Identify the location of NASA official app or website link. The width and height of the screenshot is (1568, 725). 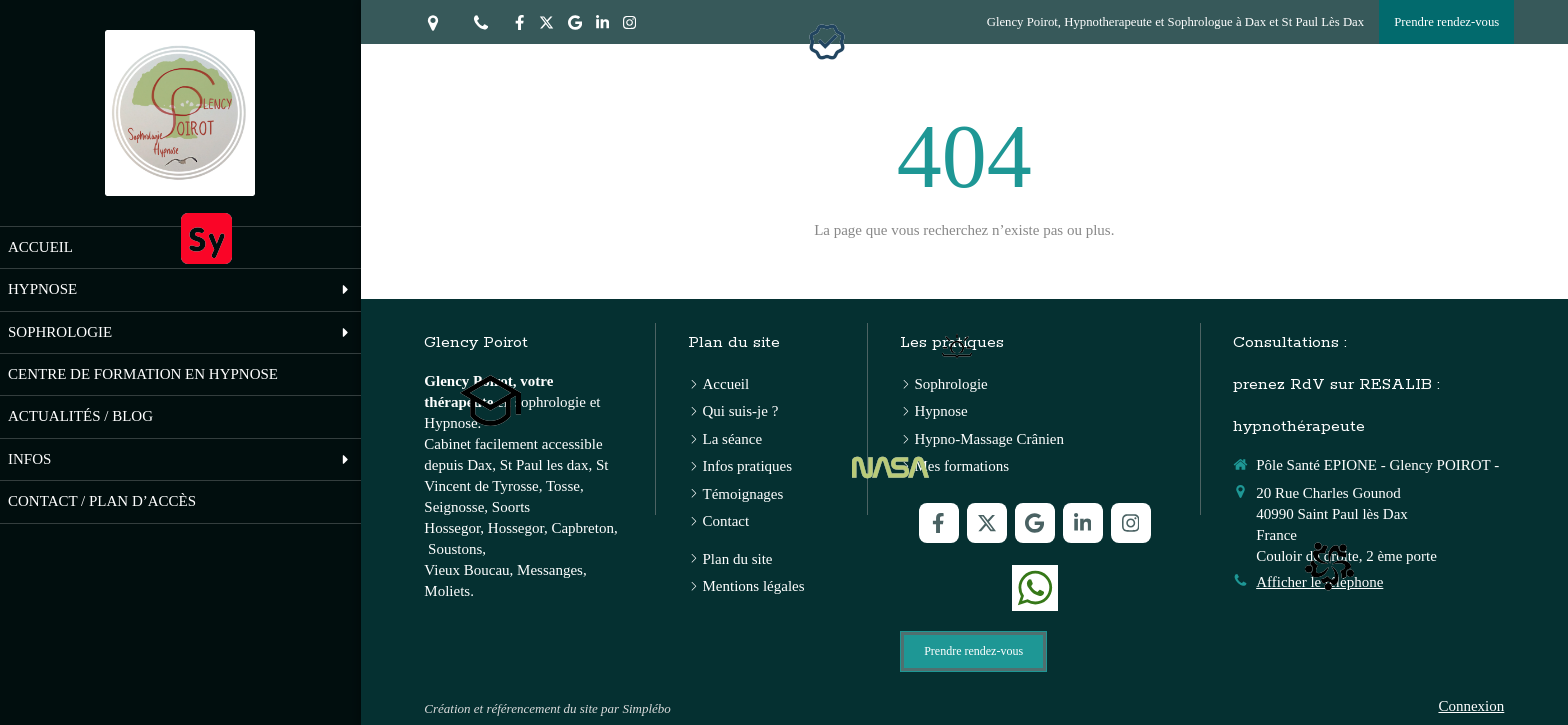
(890, 467).